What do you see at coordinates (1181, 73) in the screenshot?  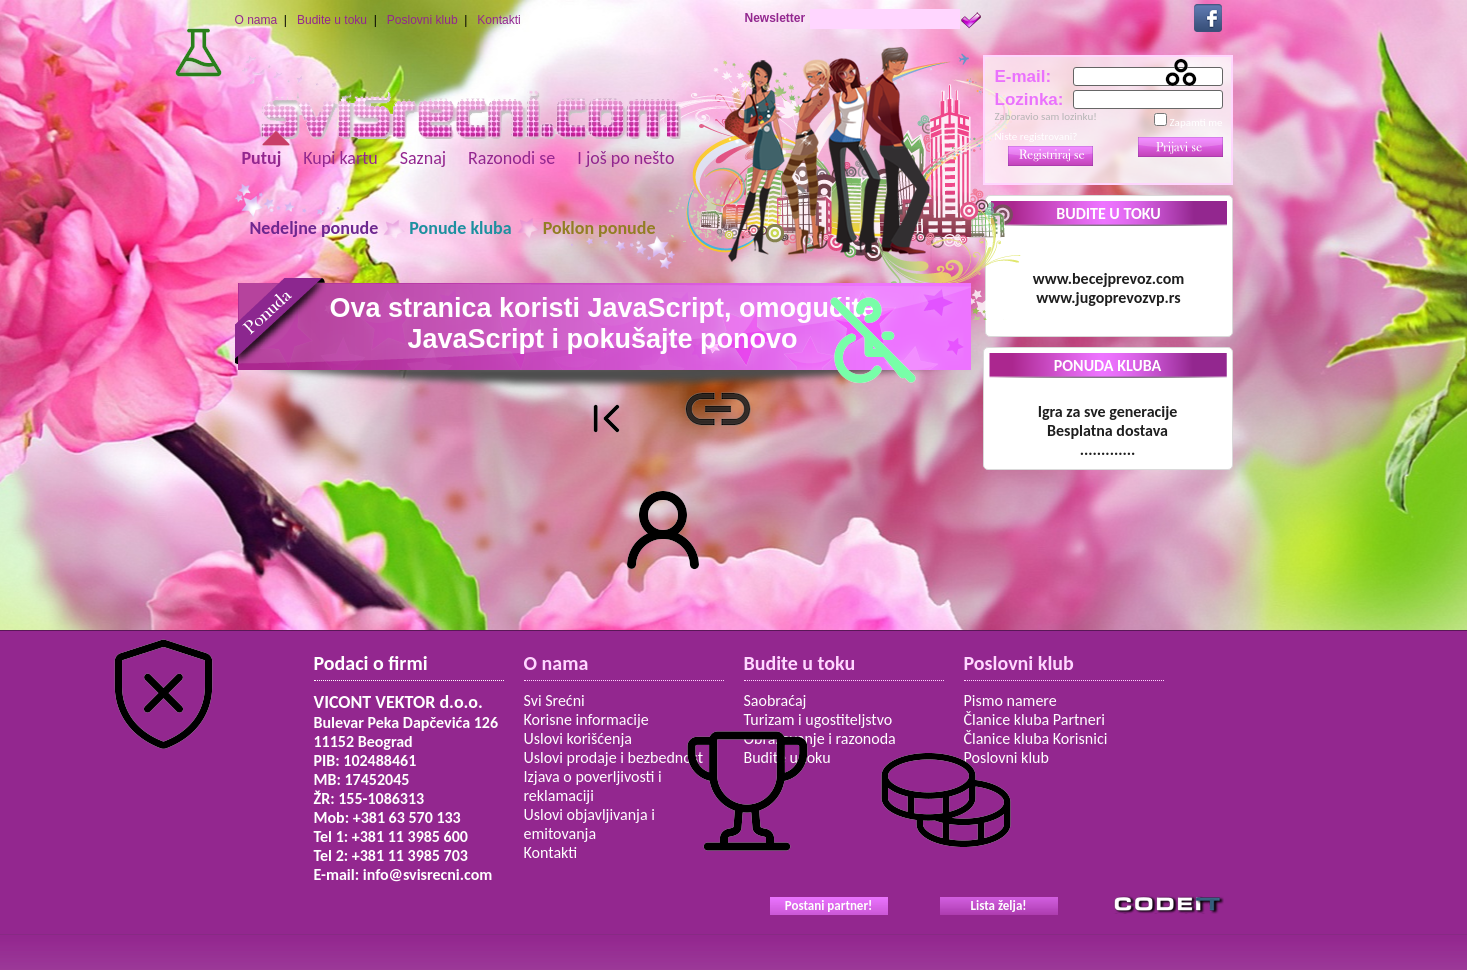 I see `view connected items or groups` at bounding box center [1181, 73].